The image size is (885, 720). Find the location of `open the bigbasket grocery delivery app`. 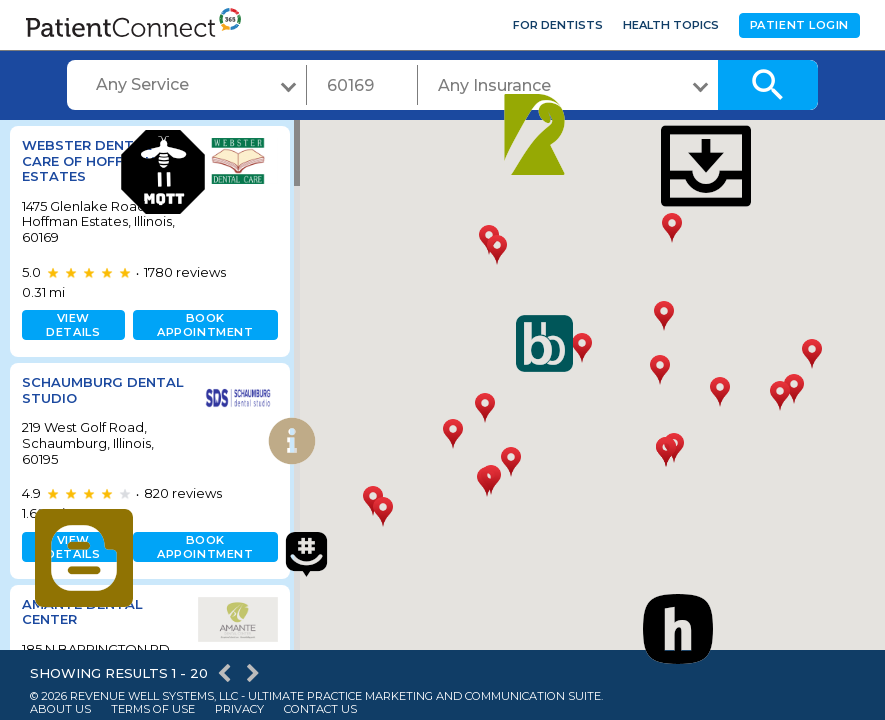

open the bigbasket grocery delivery app is located at coordinates (544, 343).